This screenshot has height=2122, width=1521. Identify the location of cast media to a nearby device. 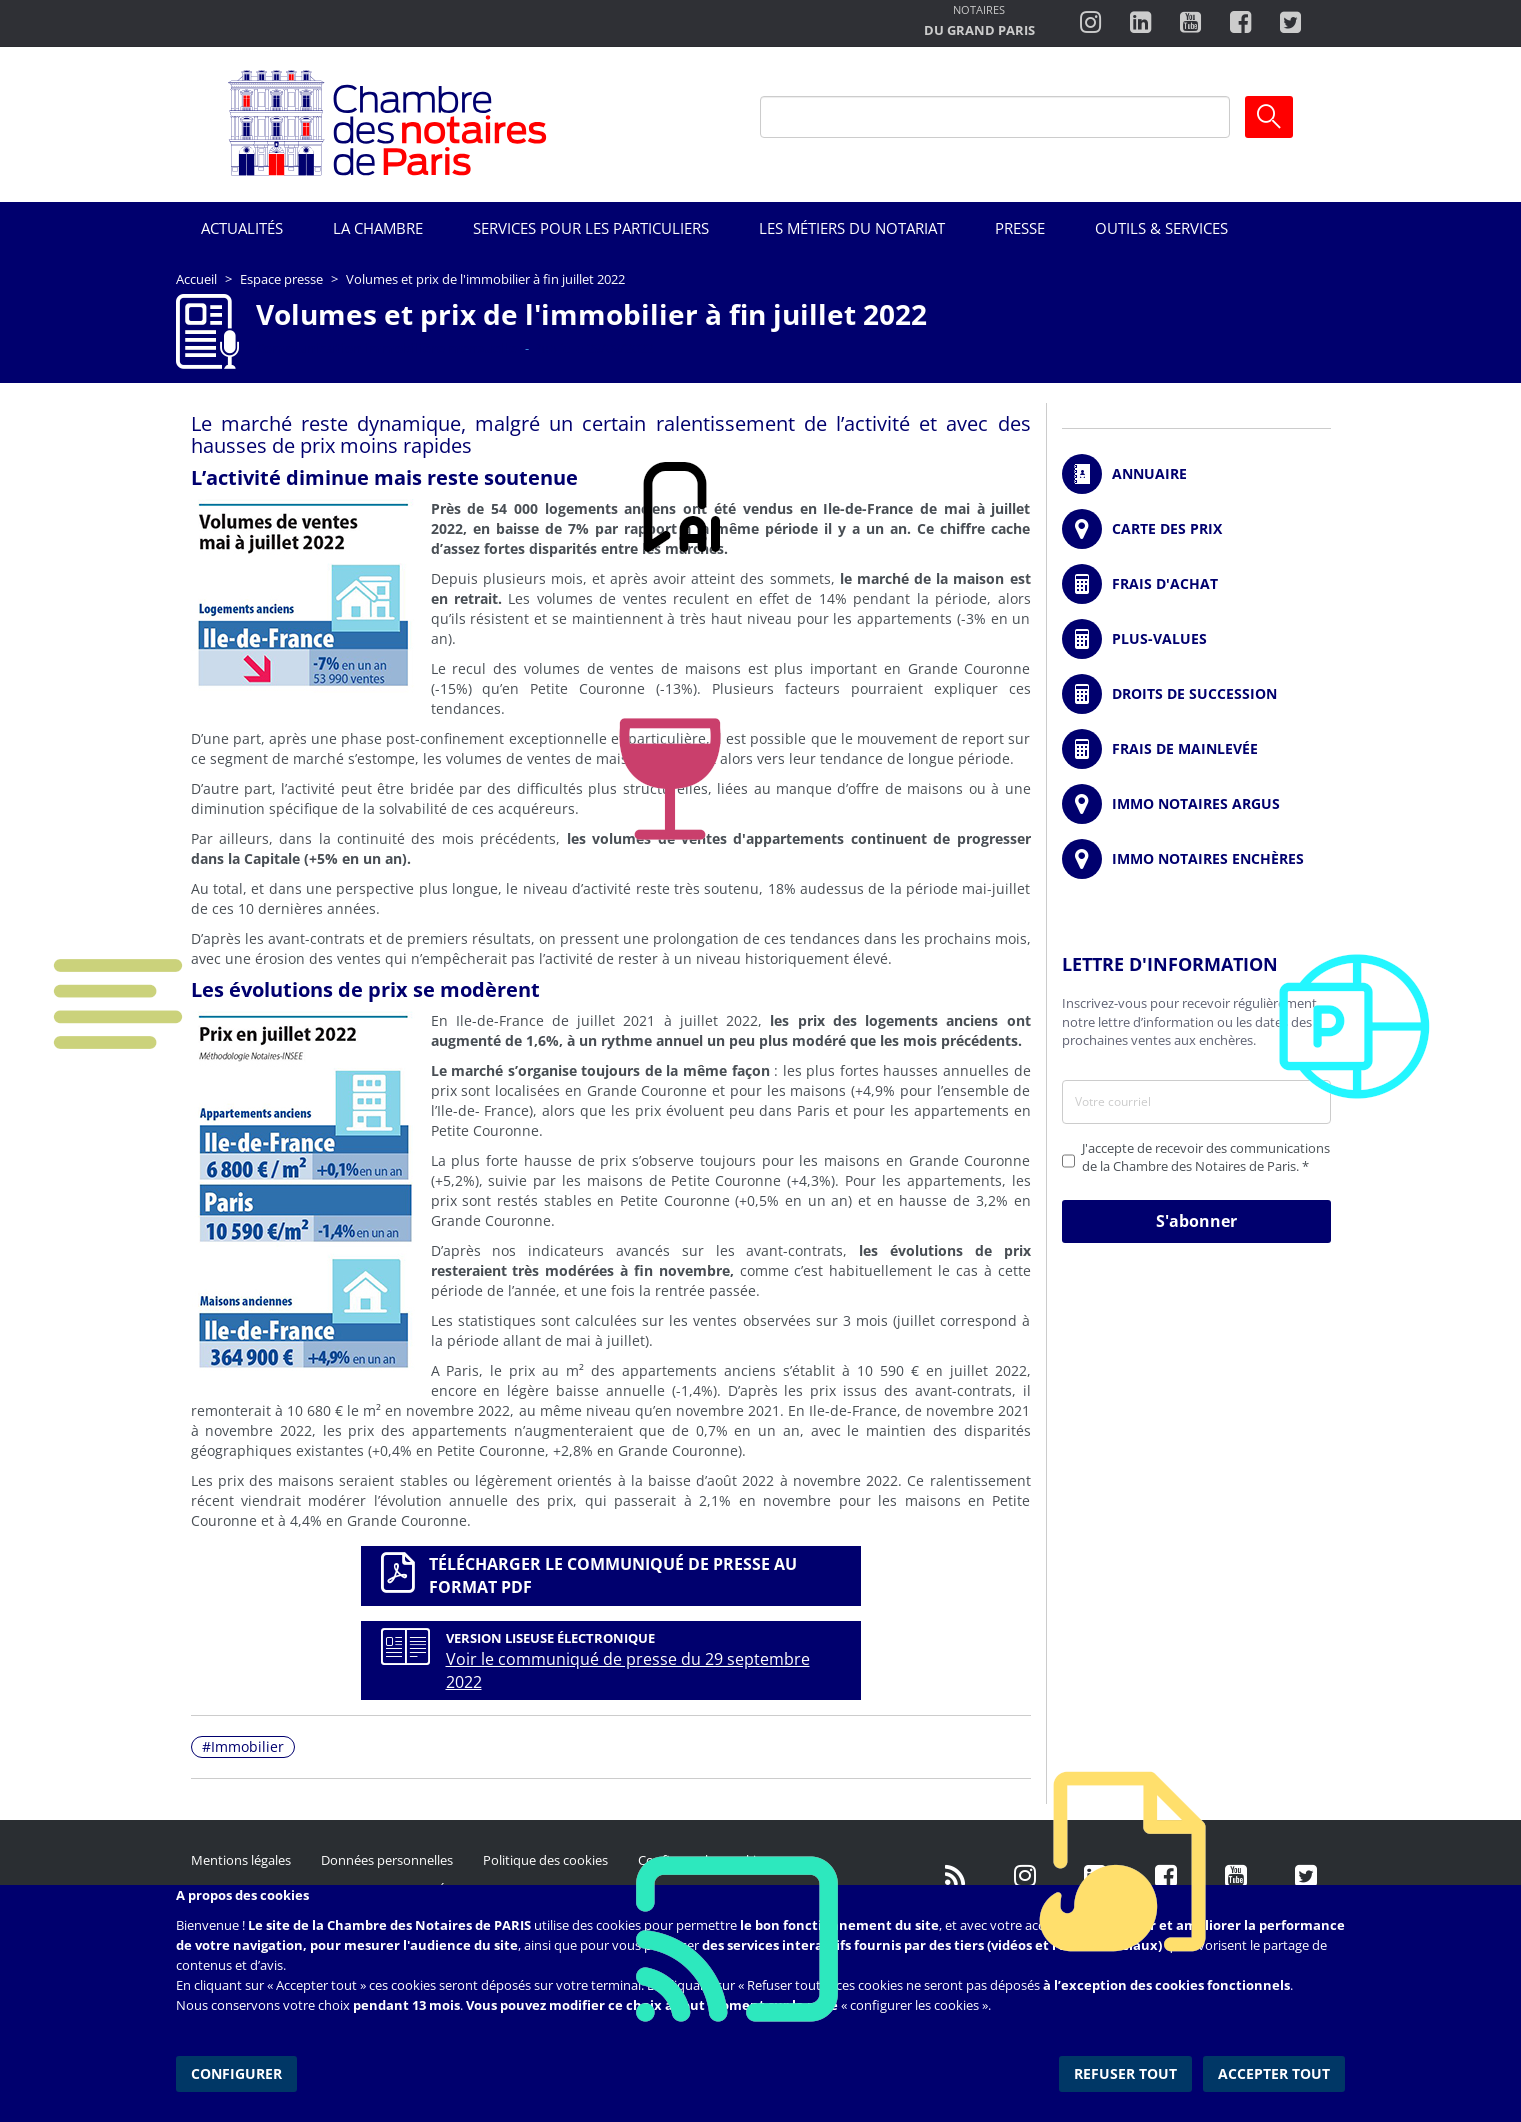
(737, 1939).